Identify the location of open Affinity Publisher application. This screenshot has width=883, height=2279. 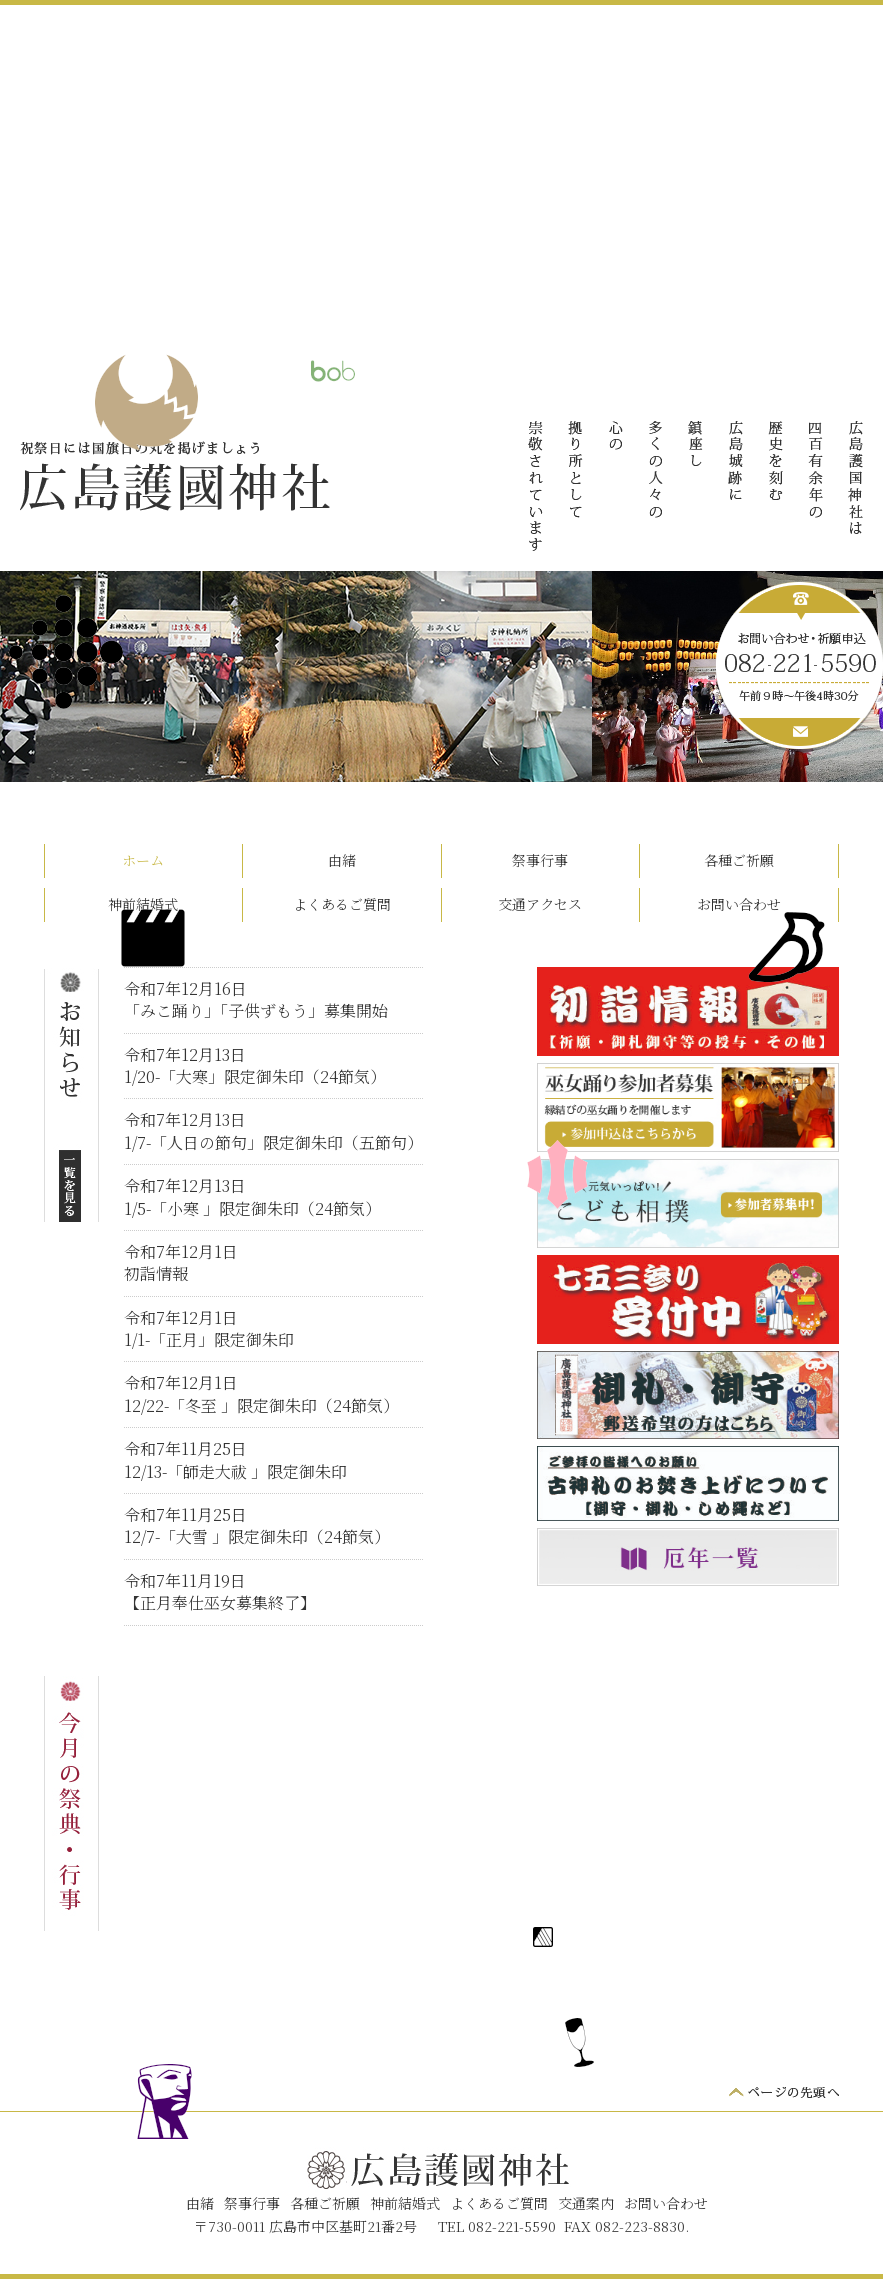
(543, 1937).